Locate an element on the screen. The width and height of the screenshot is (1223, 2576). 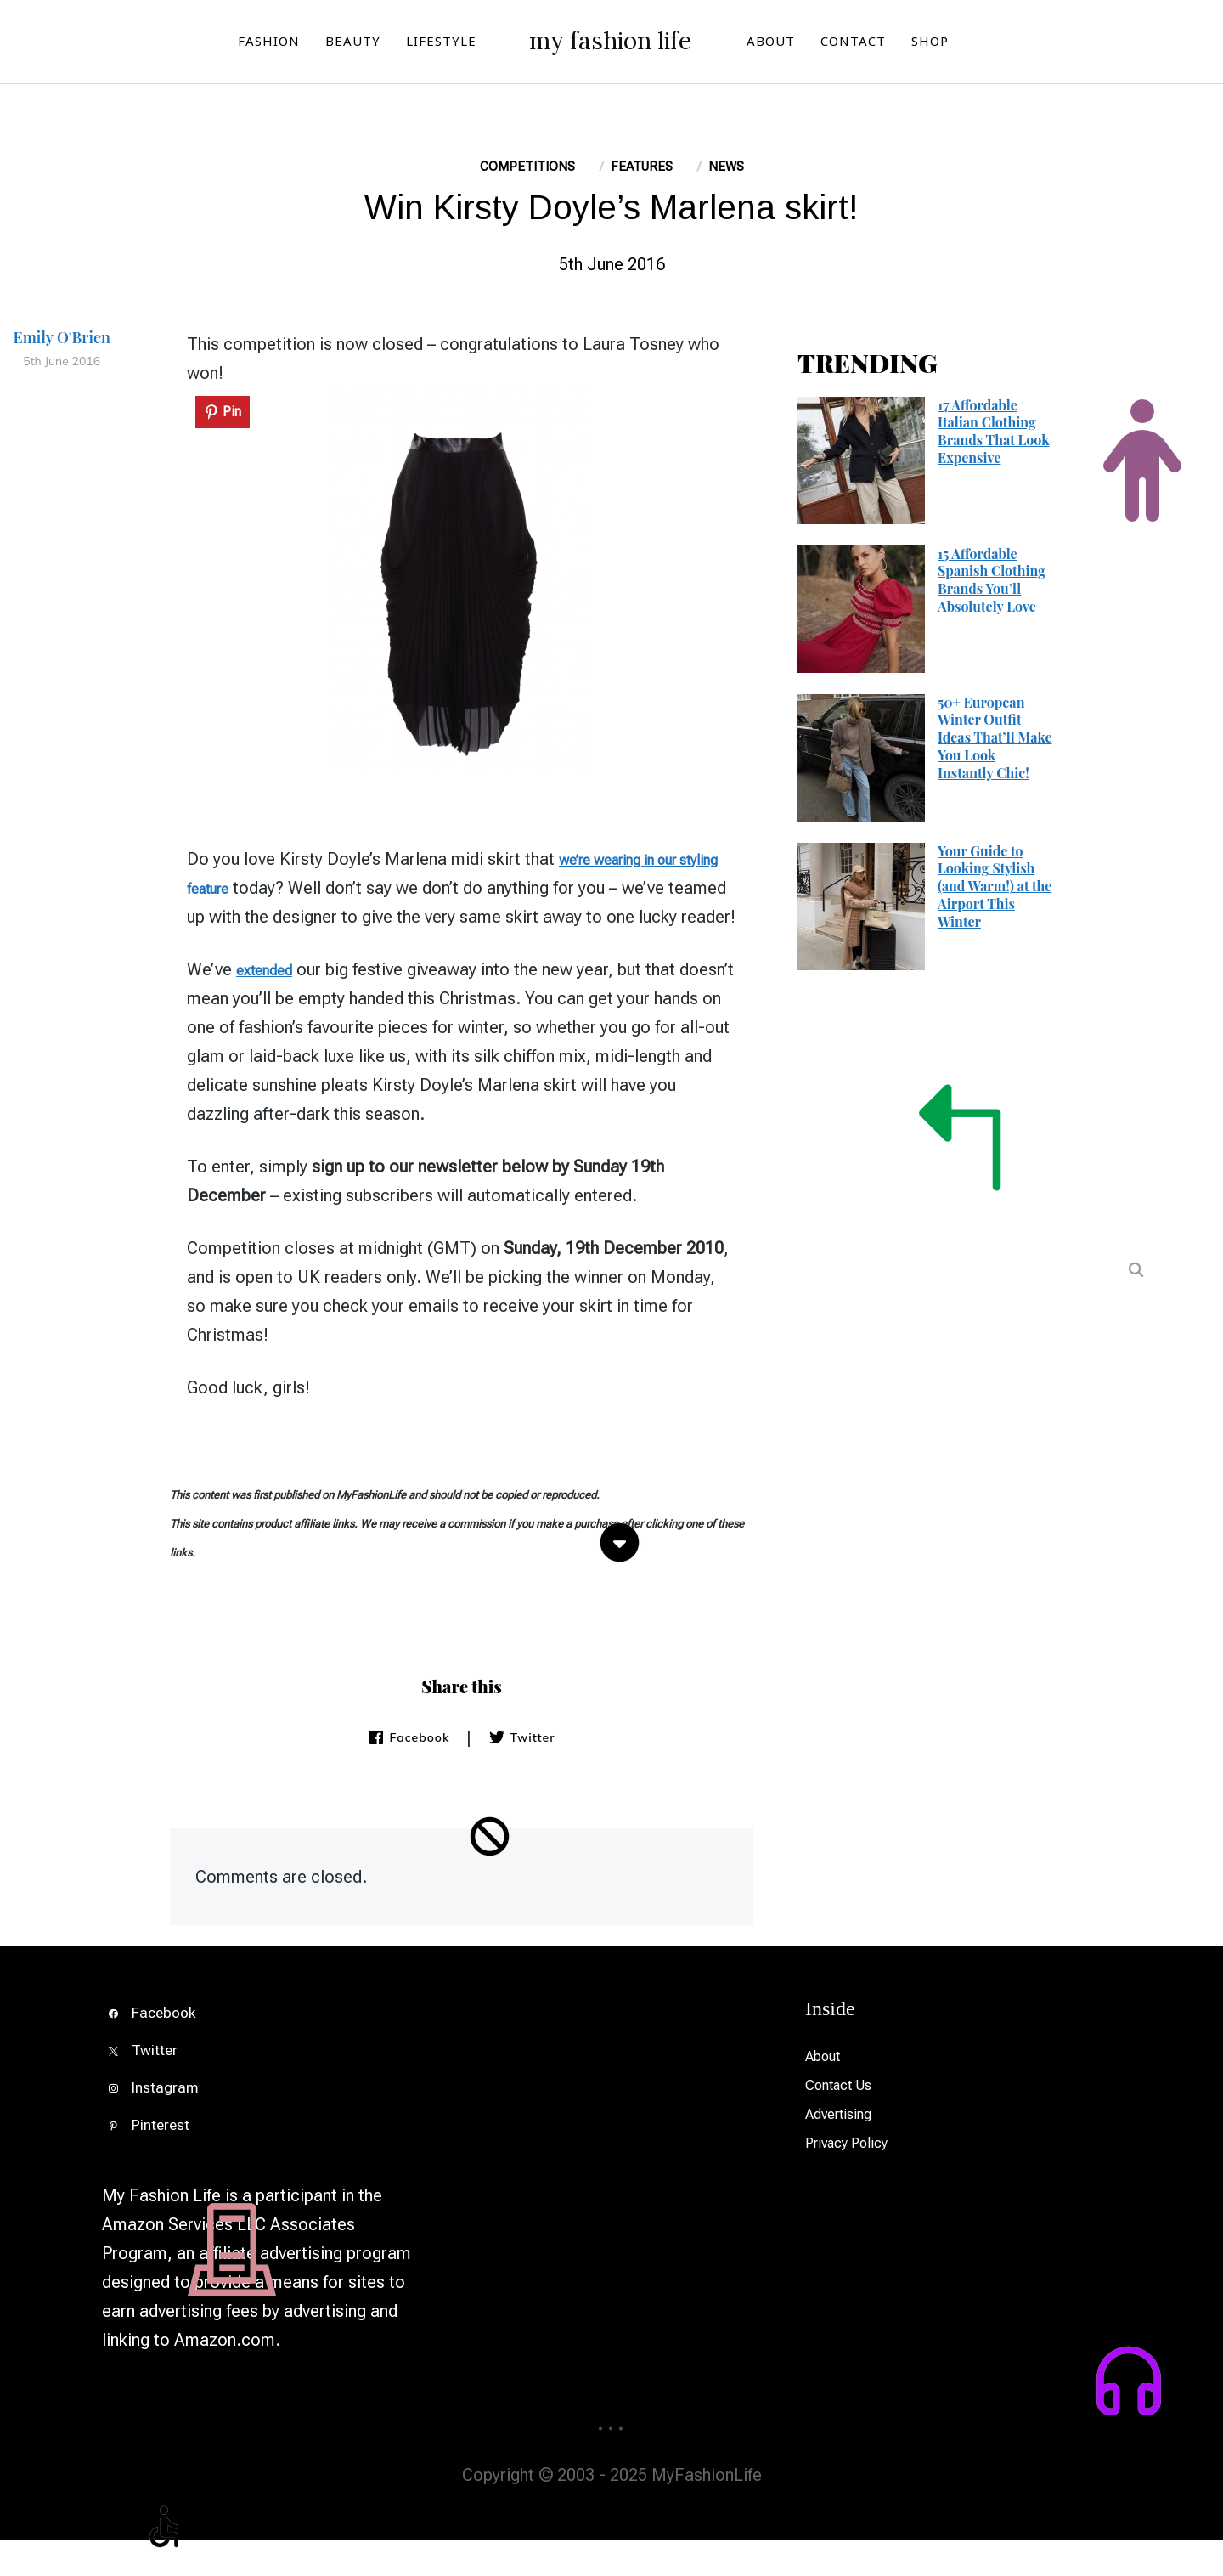
expand dropdown menu is located at coordinates (619, 1542).